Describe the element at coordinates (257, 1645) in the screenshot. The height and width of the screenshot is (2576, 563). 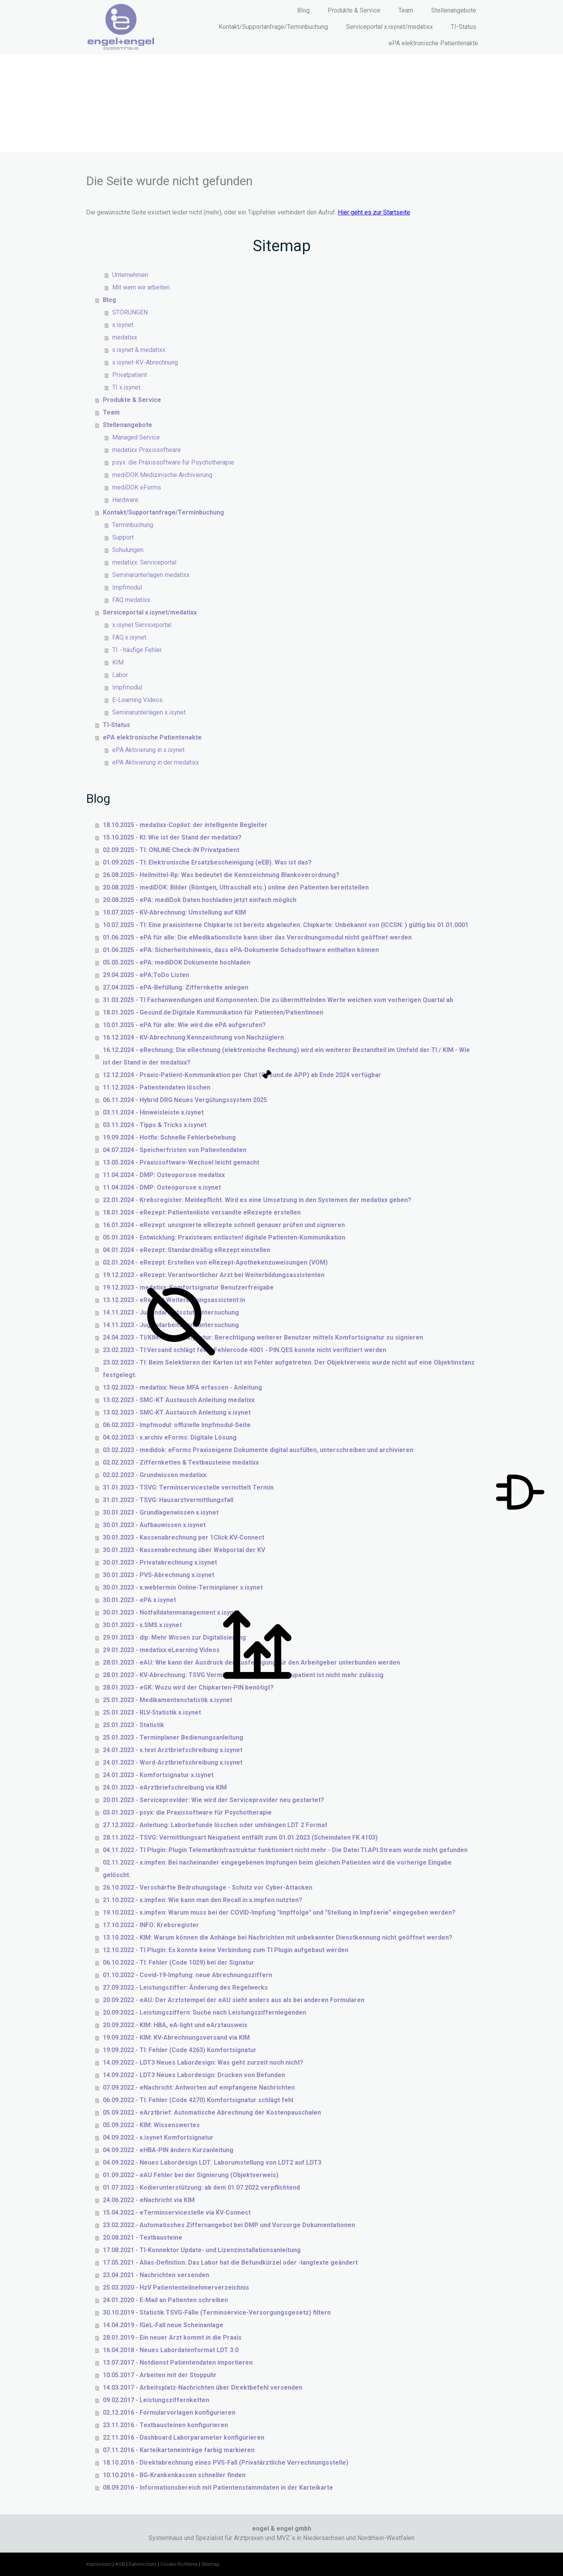
I see `view growth metrics or trending data` at that location.